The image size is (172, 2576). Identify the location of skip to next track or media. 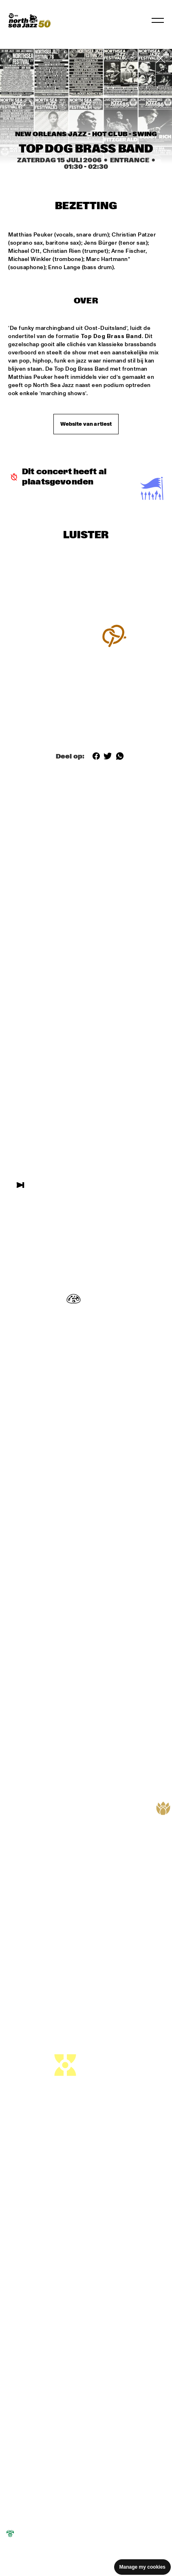
(20, 1185).